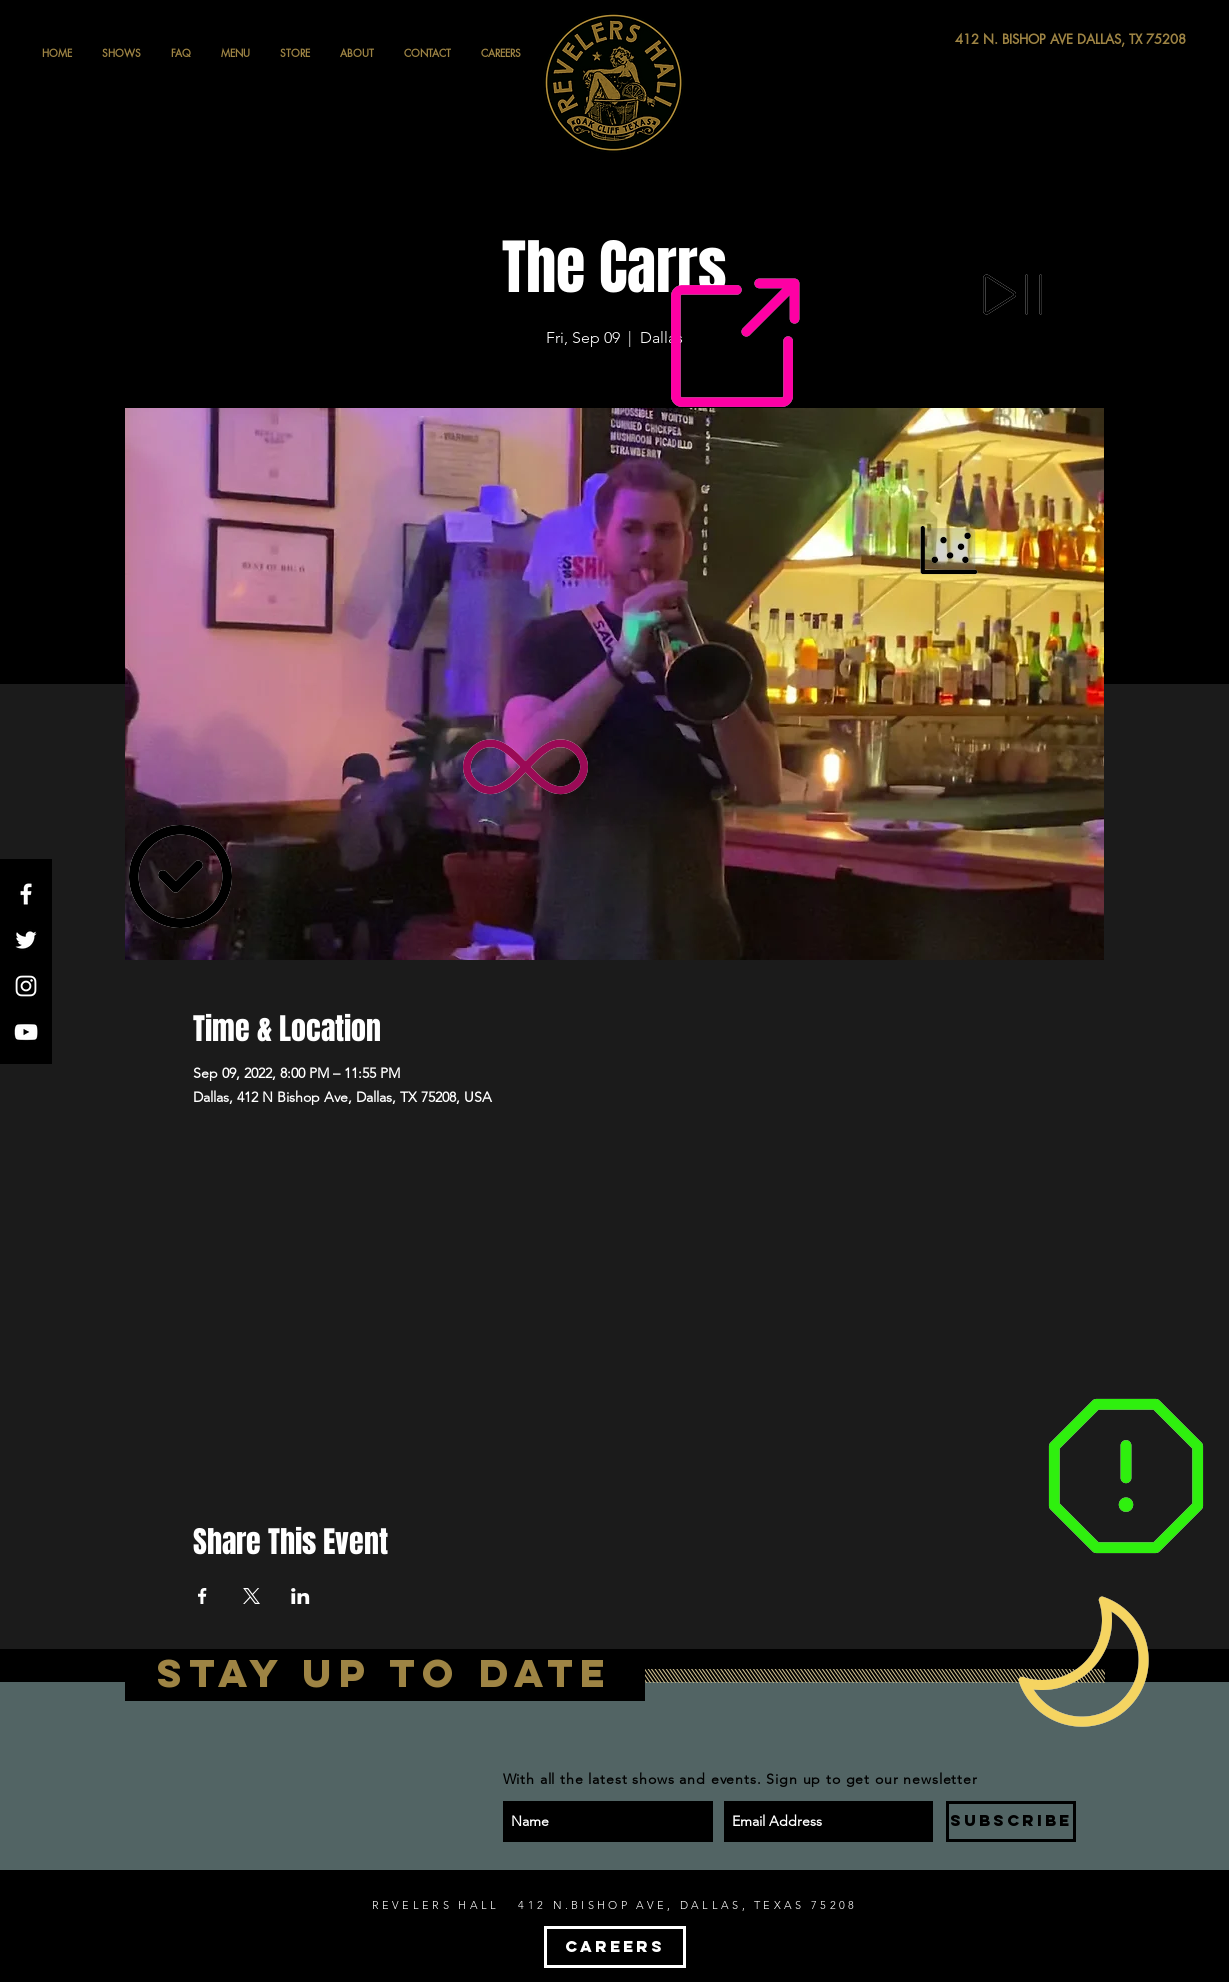  I want to click on toggle between play and pause states, so click(1012, 294).